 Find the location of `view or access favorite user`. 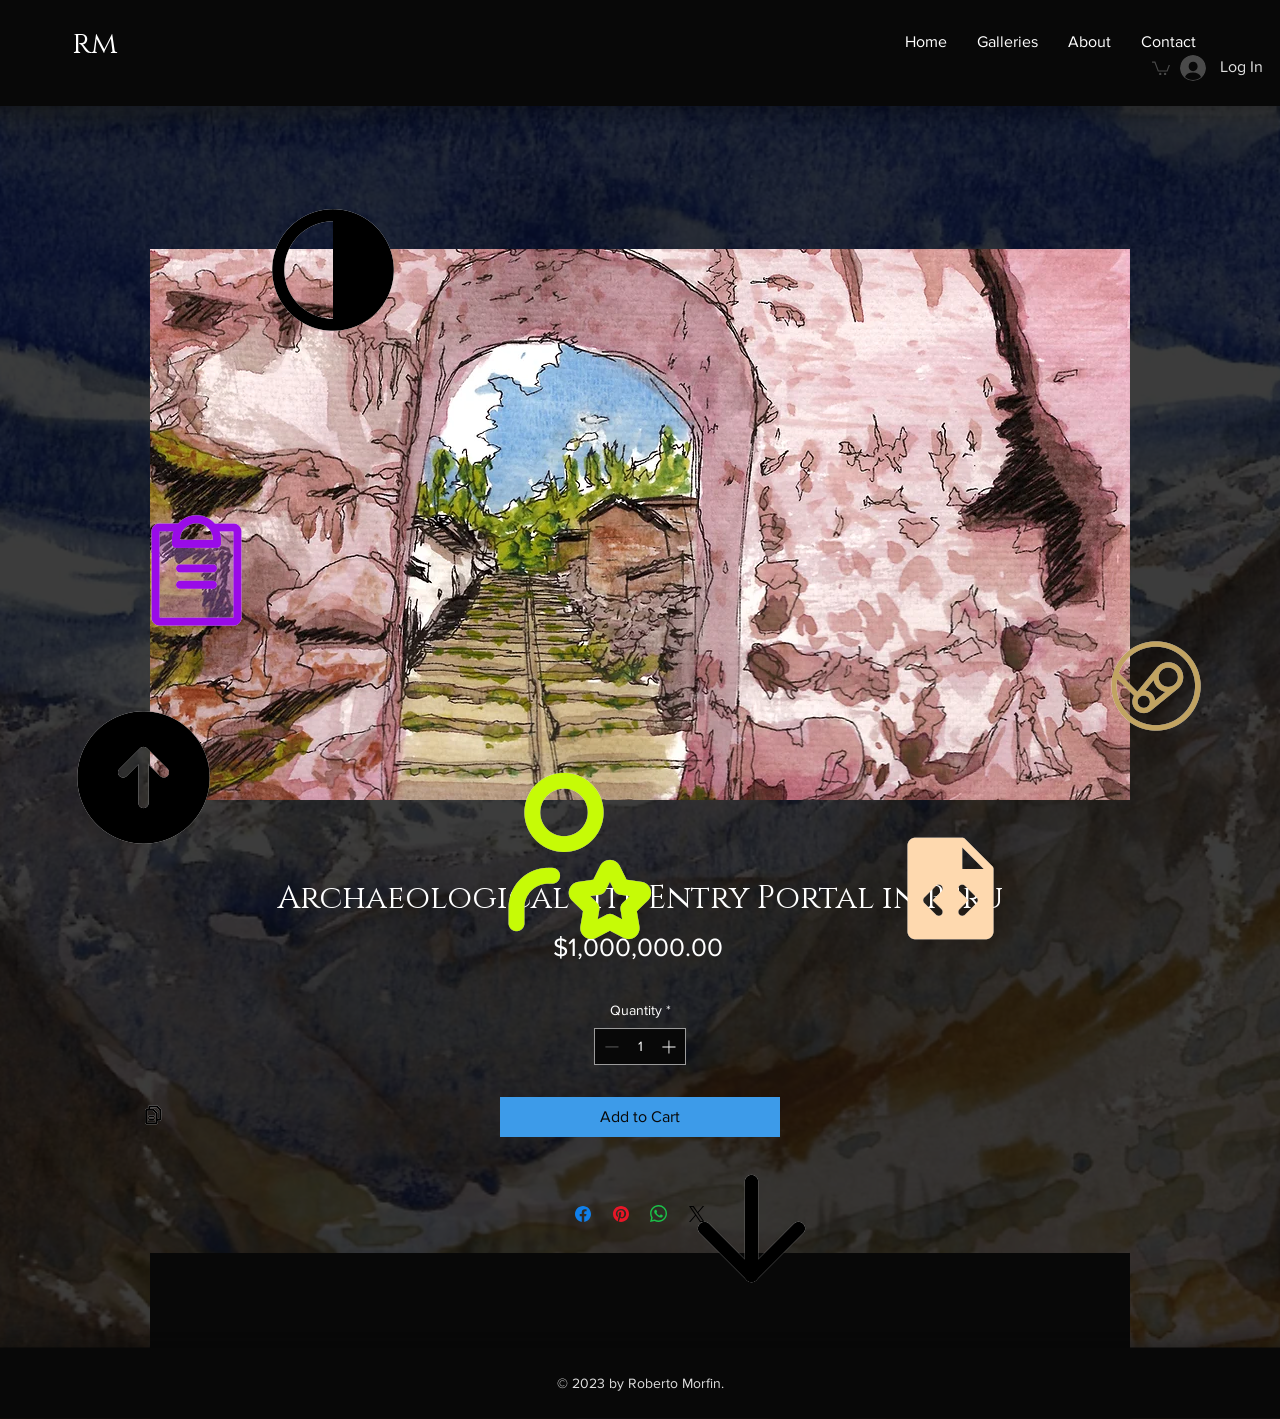

view or access favorite user is located at coordinates (564, 852).